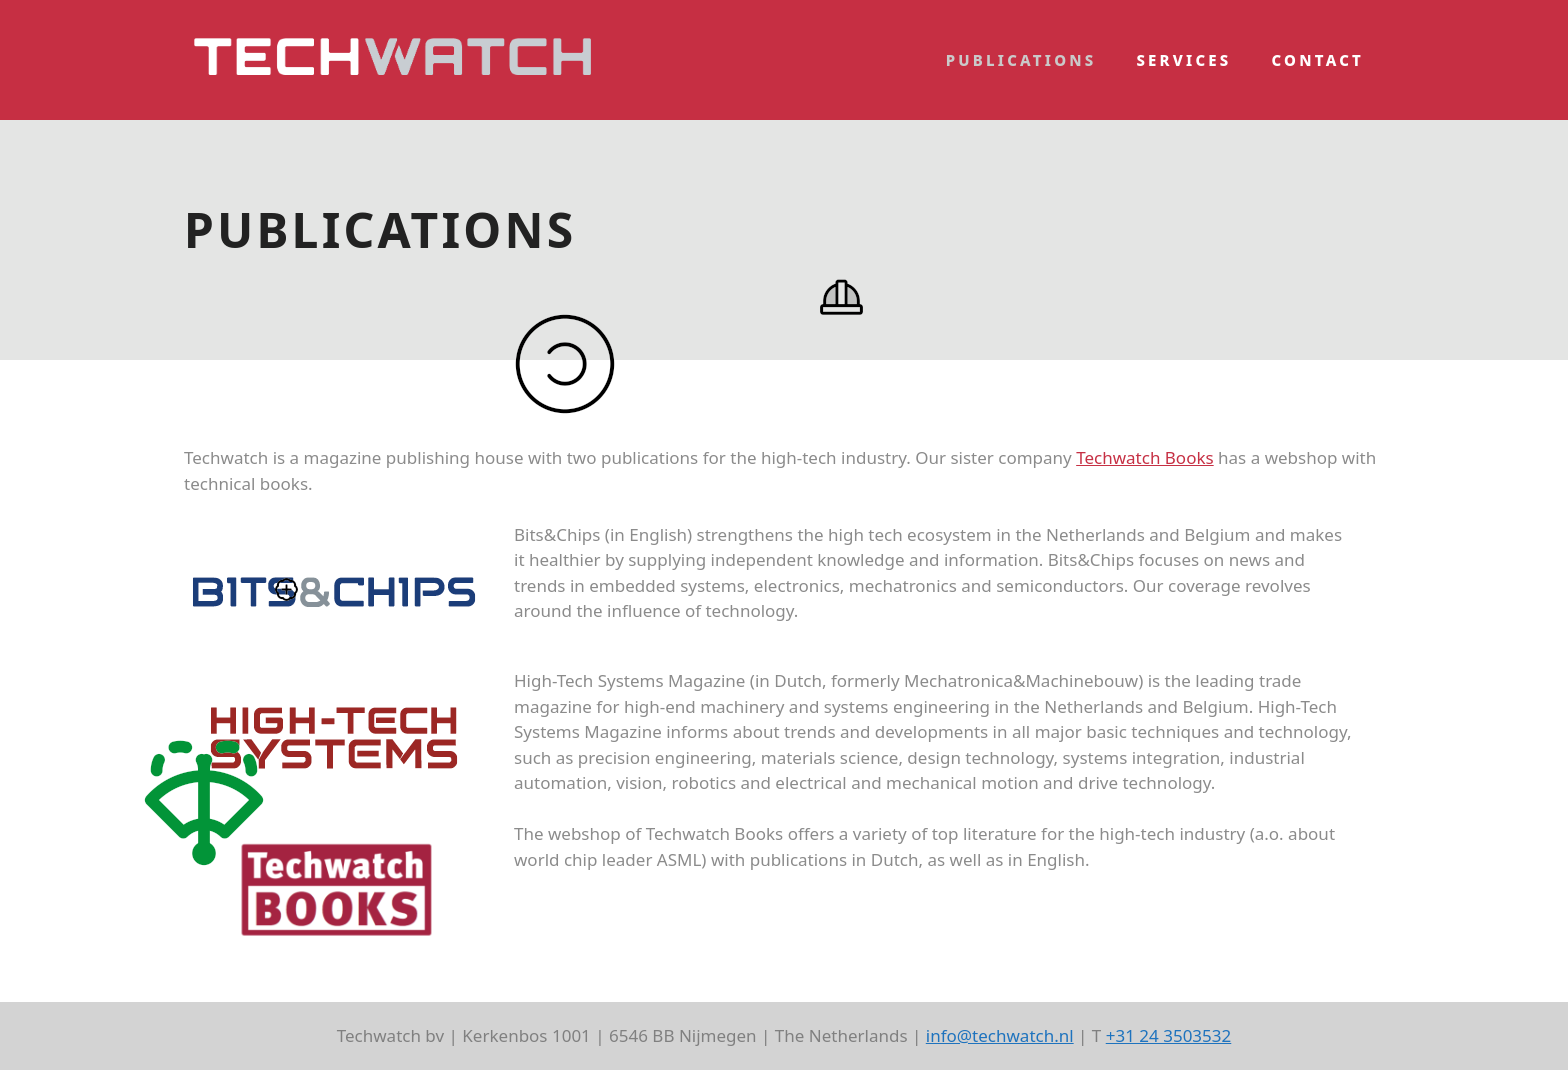 Image resolution: width=1568 pixels, height=1070 pixels. Describe the element at coordinates (565, 364) in the screenshot. I see `indicates copyleft licensing status` at that location.